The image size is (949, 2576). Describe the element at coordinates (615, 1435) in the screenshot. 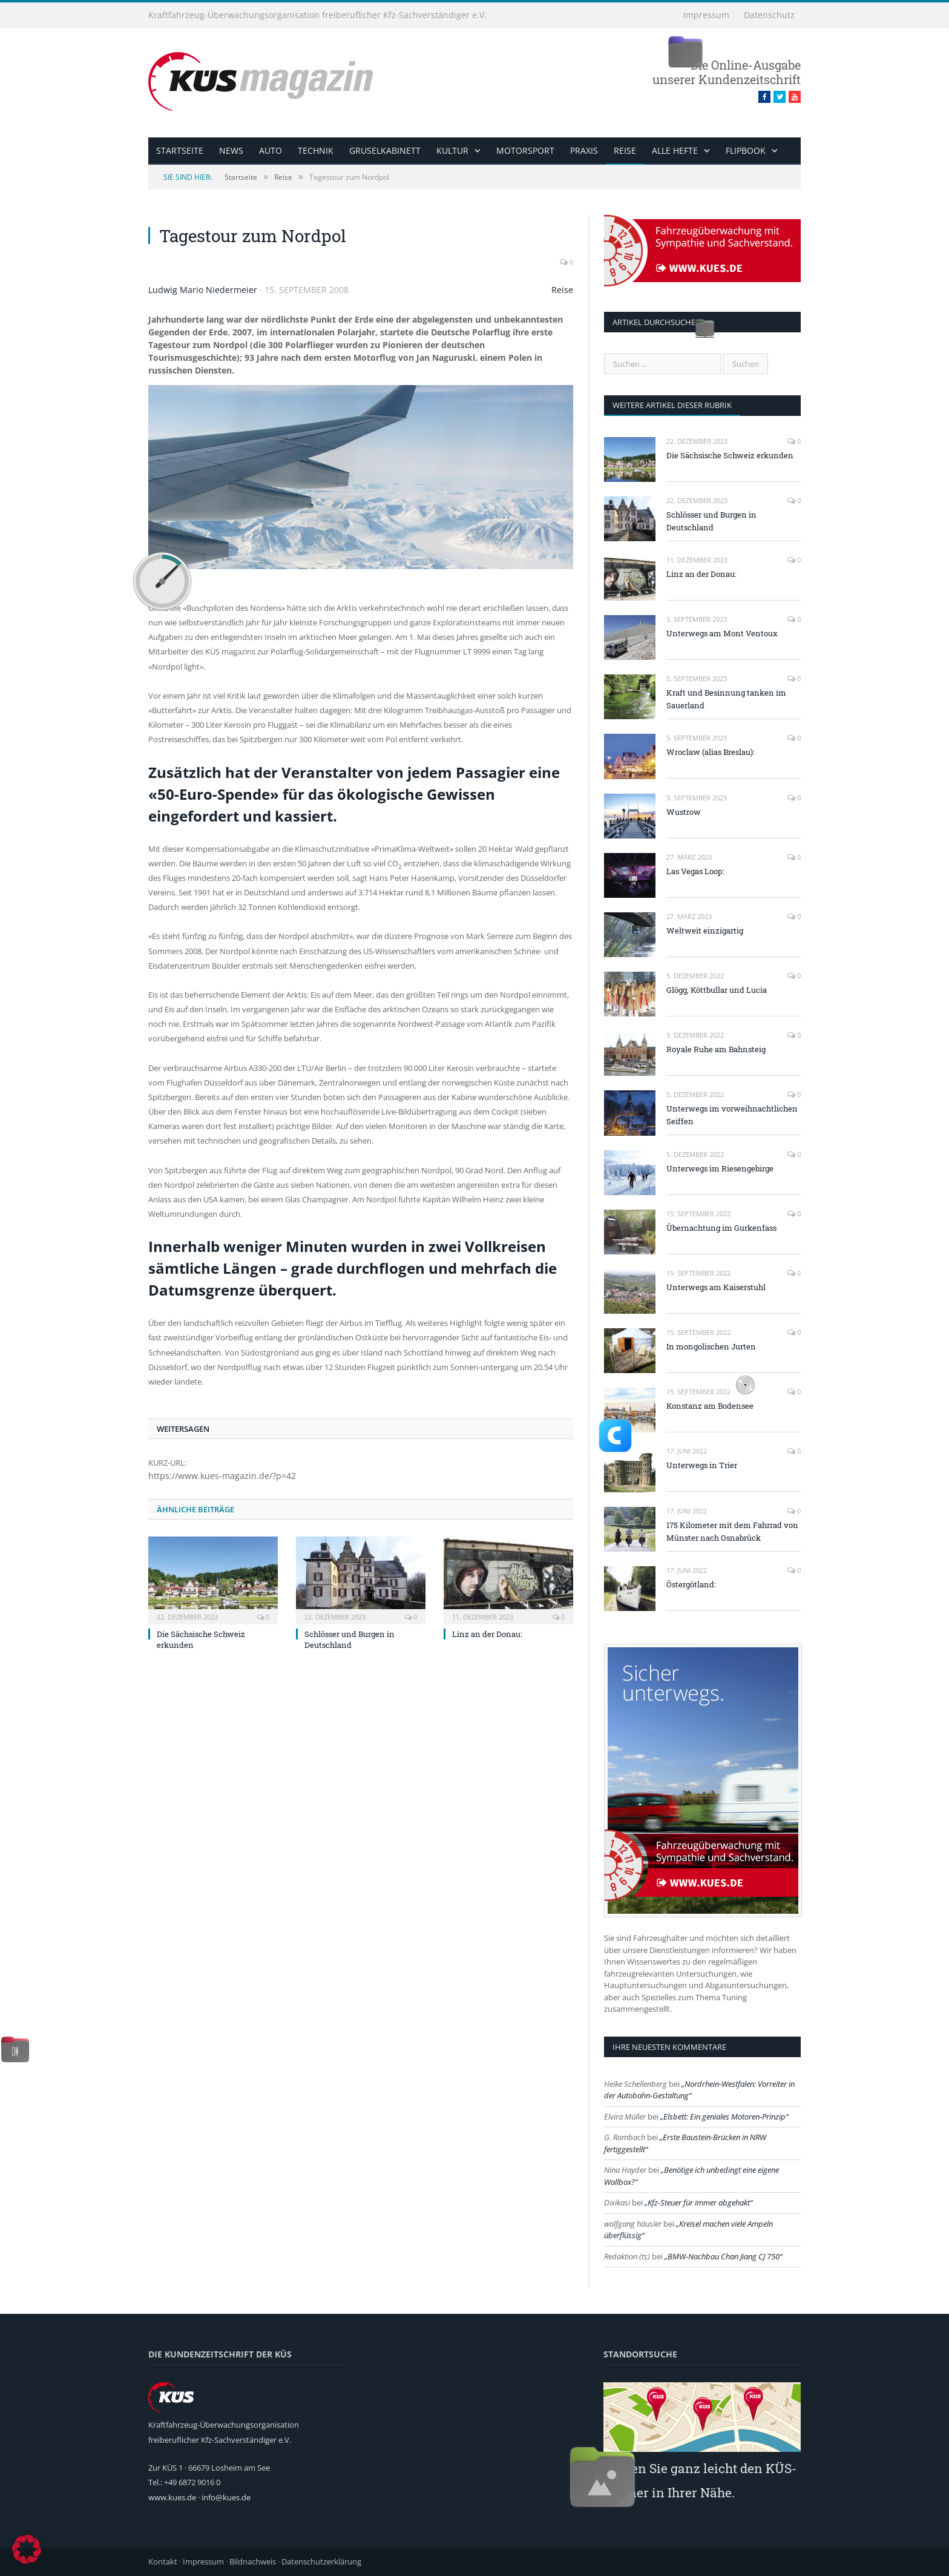

I see `open the Cura 3D printing slicer application` at that location.